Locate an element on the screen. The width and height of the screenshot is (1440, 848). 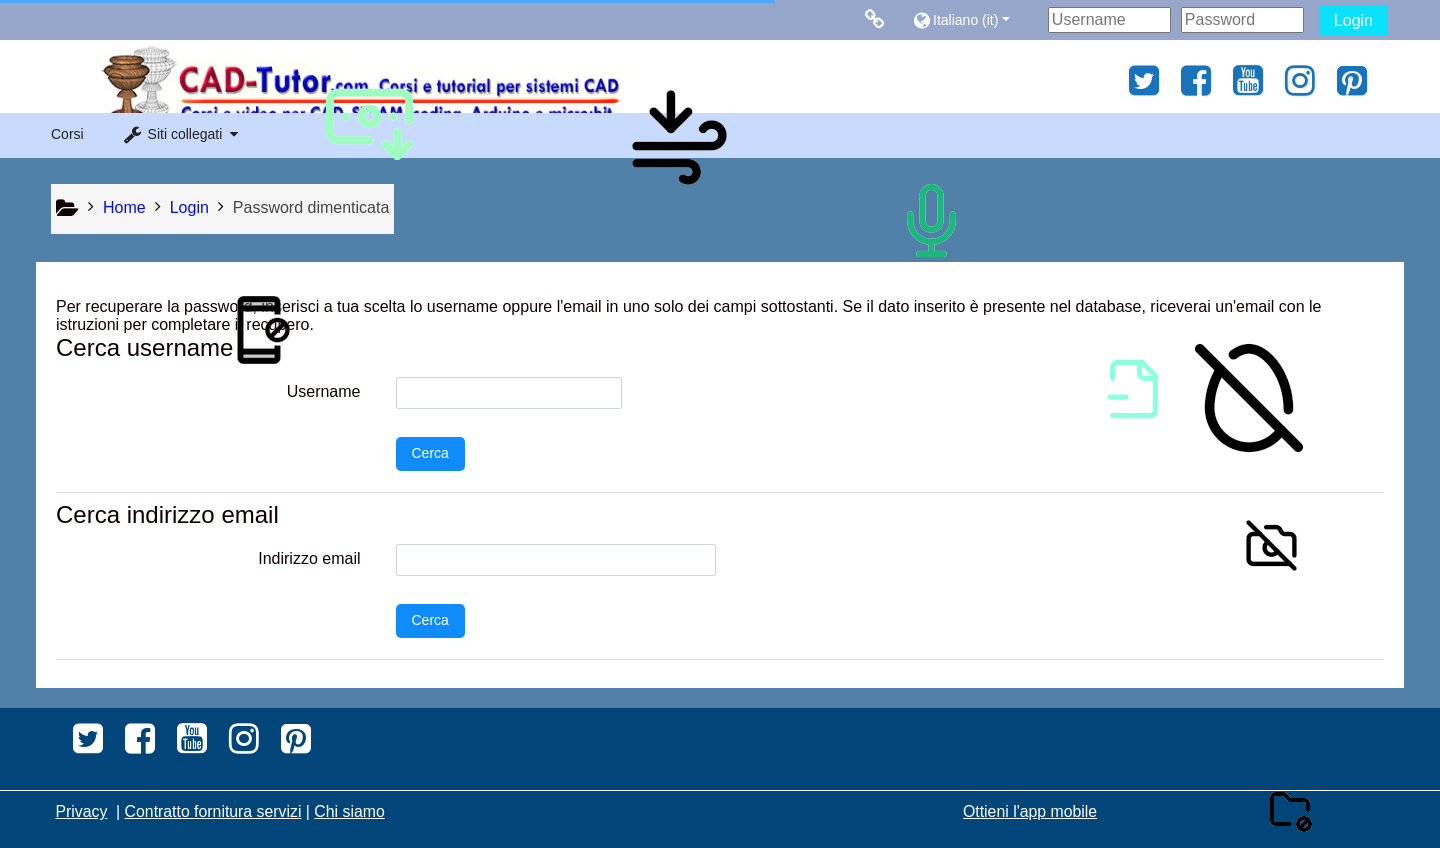
indicates wind direction moving downward is located at coordinates (679, 137).